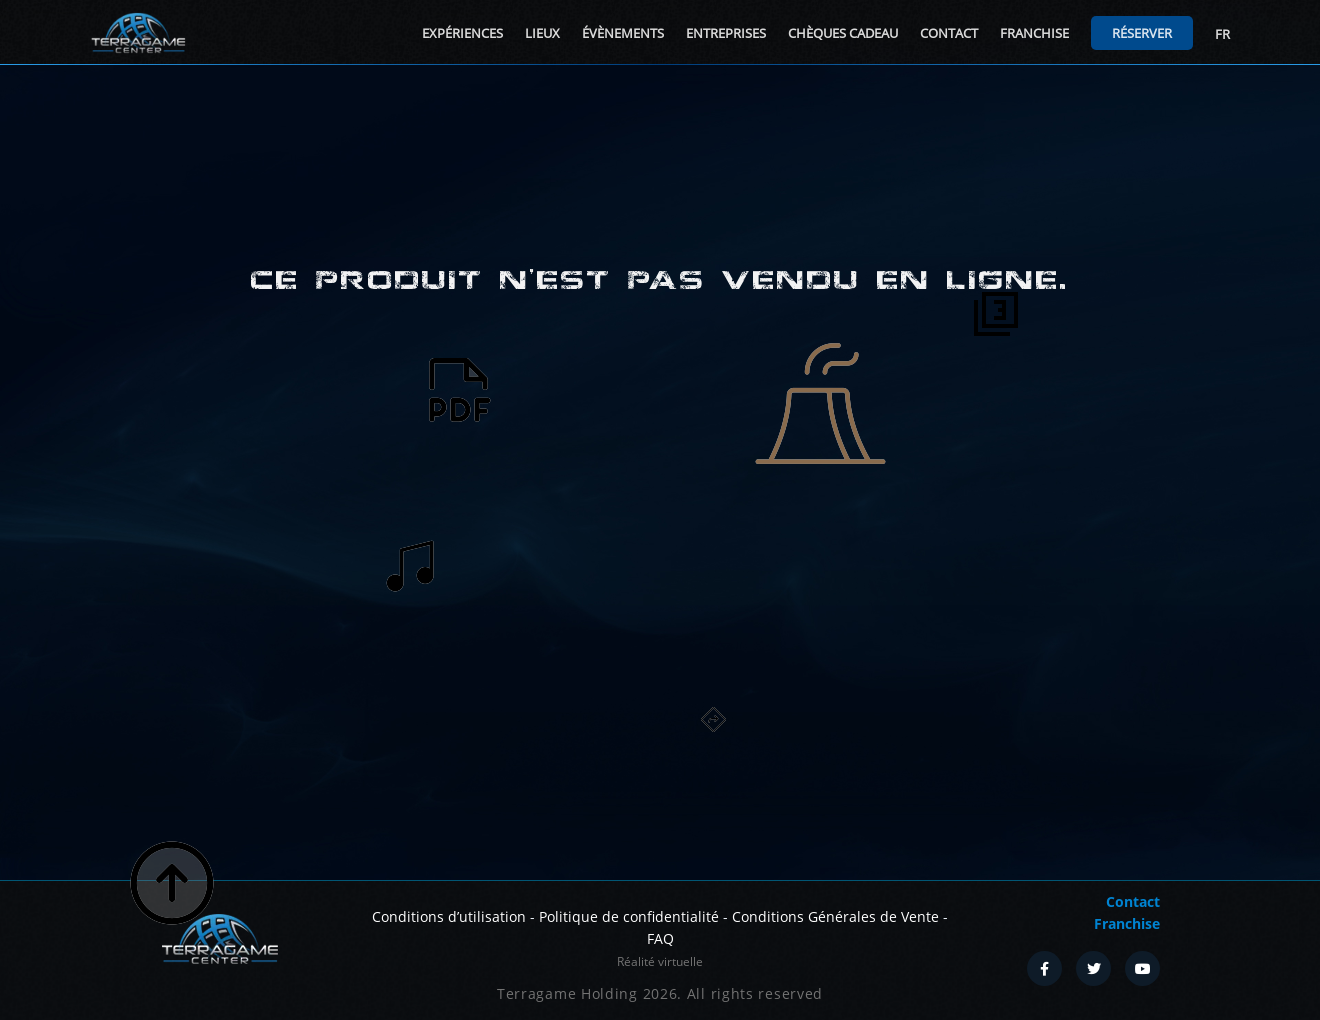 Image resolution: width=1320 pixels, height=1020 pixels. Describe the element at coordinates (996, 314) in the screenshot. I see `apply filter preset 3` at that location.